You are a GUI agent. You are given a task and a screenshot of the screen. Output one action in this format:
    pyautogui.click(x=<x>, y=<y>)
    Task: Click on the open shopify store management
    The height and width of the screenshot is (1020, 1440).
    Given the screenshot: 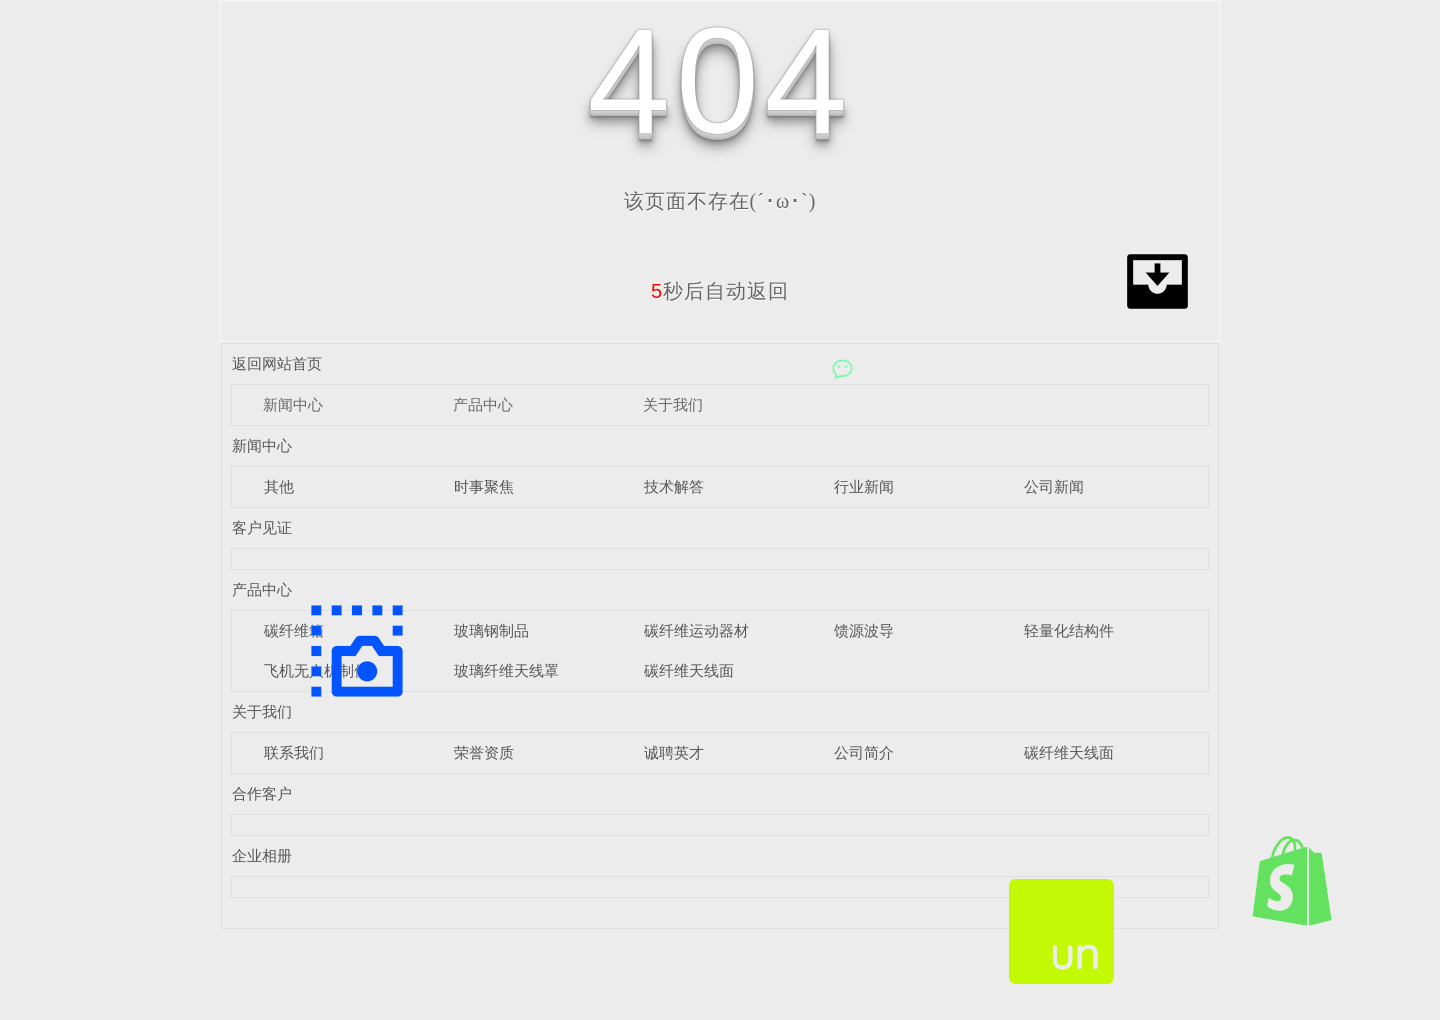 What is the action you would take?
    pyautogui.click(x=1292, y=881)
    